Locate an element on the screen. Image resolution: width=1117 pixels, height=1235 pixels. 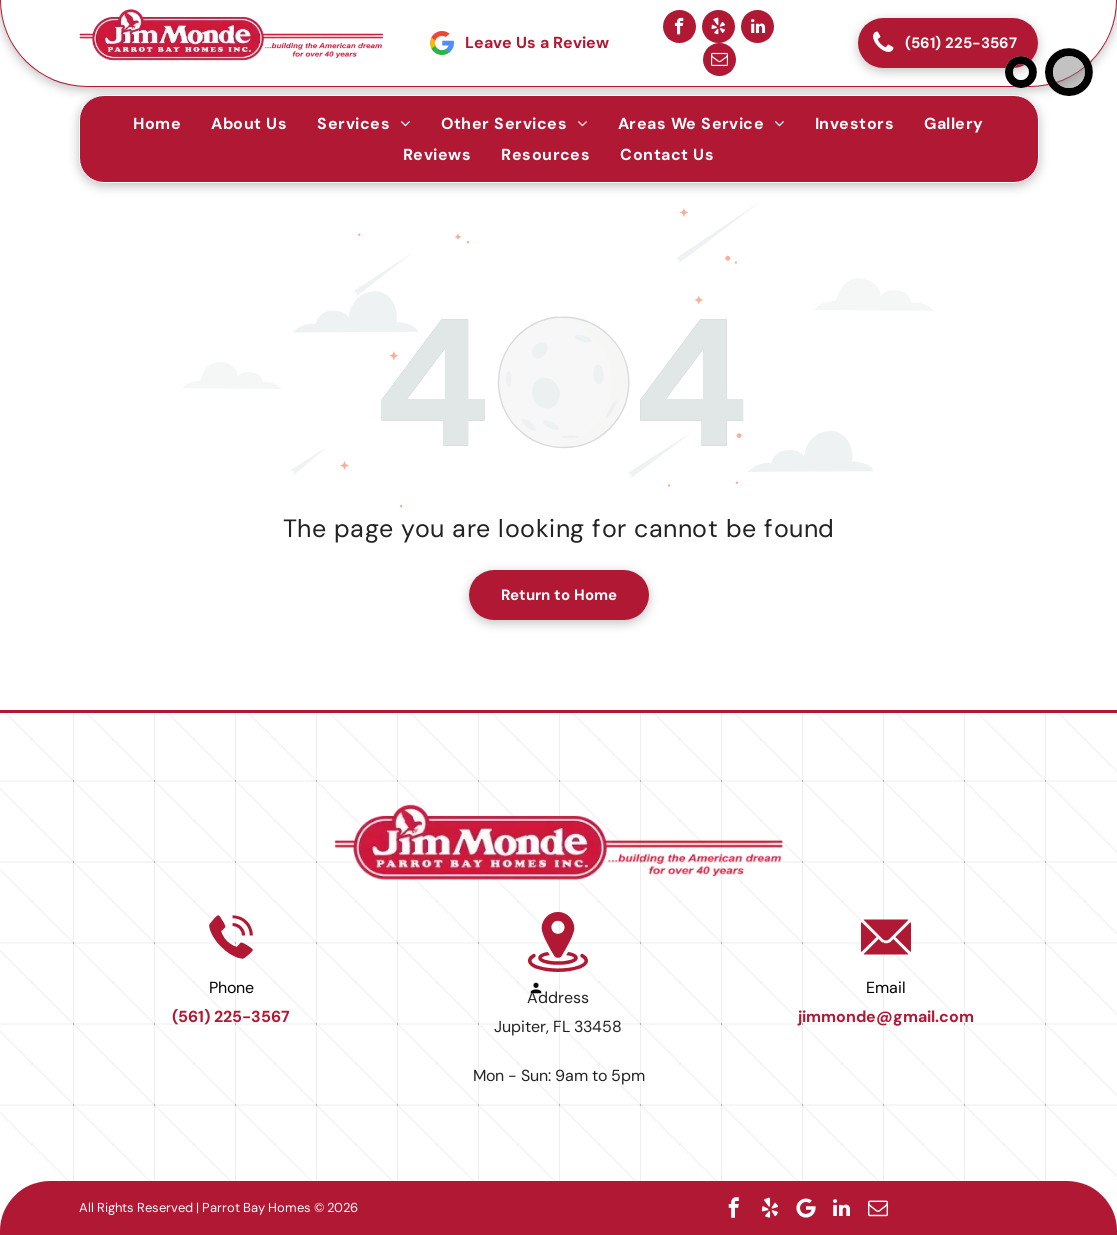
toggle HDR strong mode for photos is located at coordinates (1049, 72).